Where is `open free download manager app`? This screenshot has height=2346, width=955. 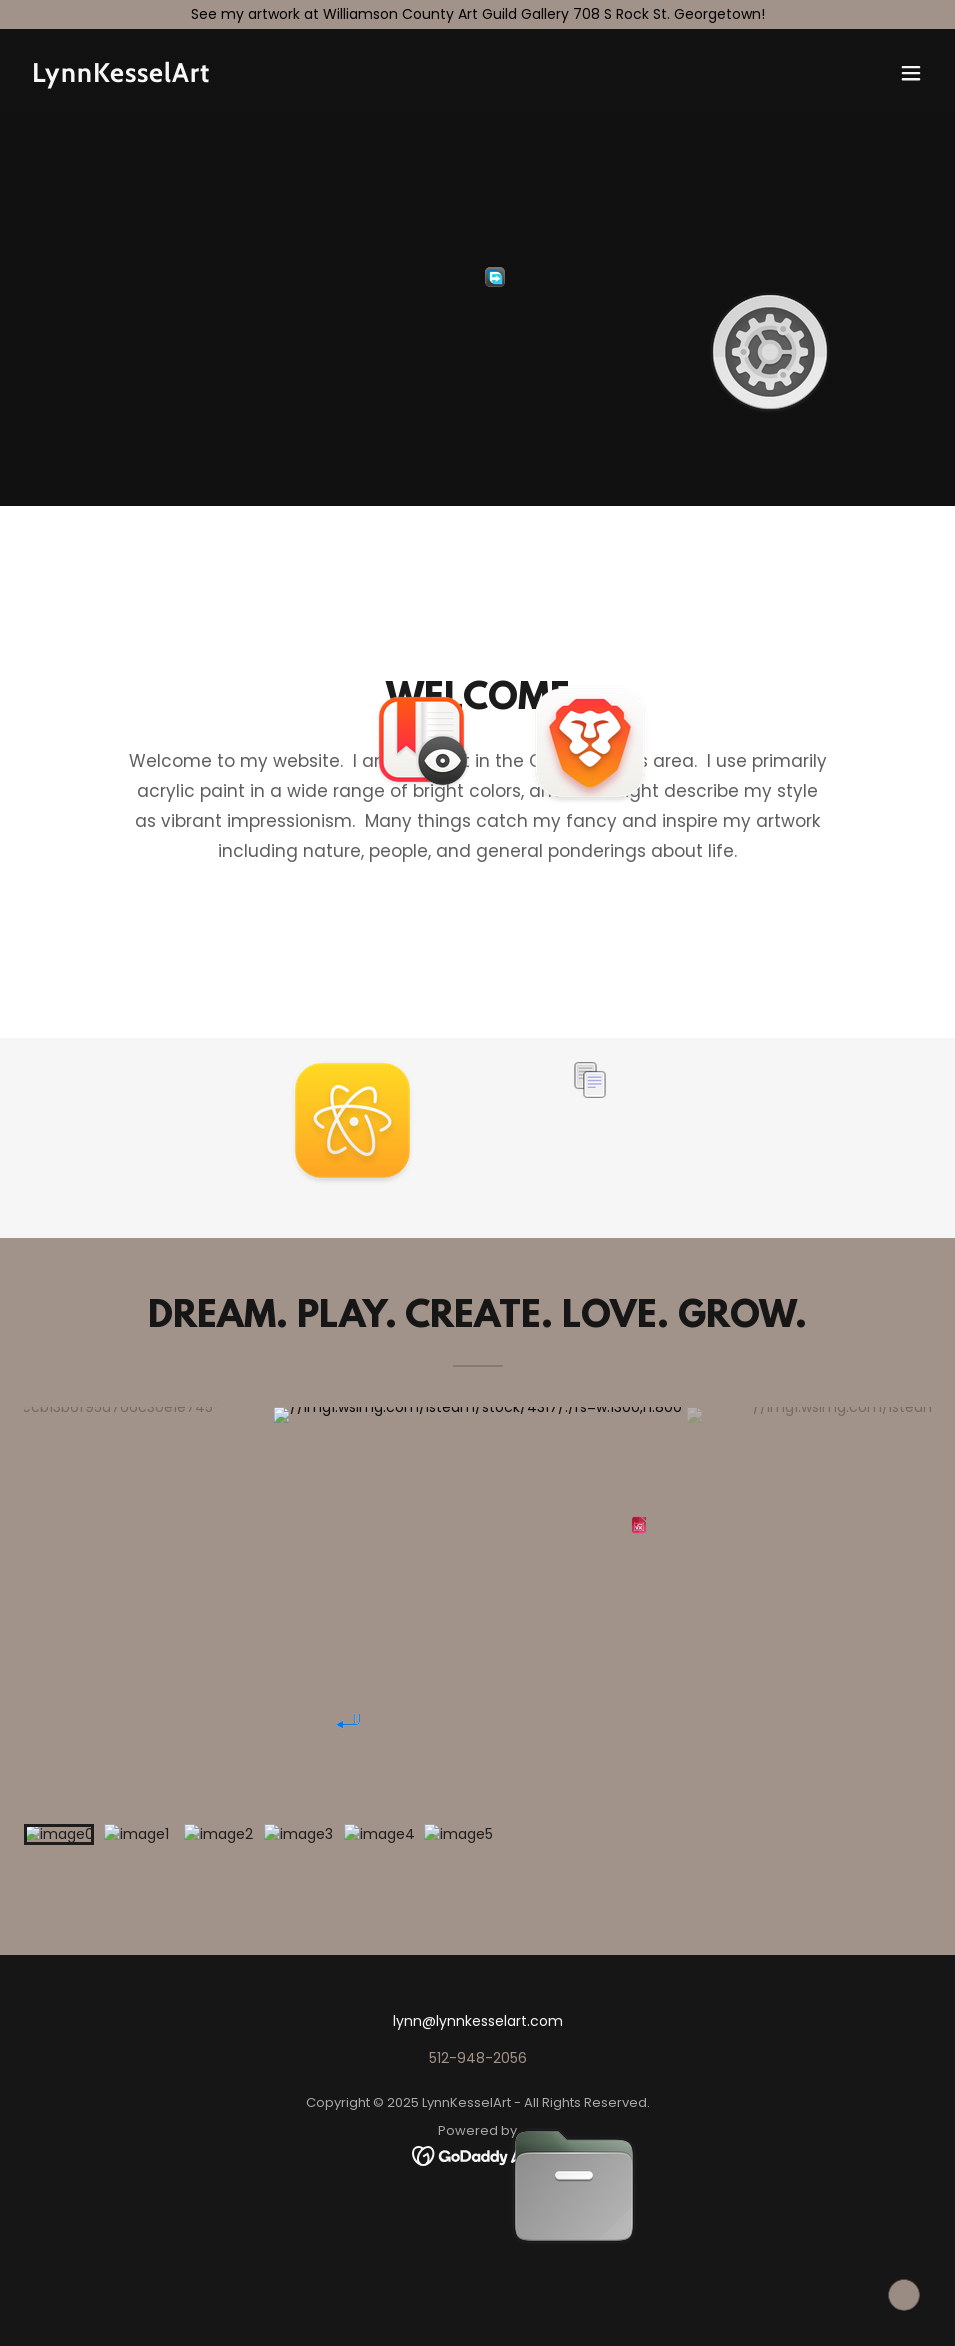 open free download manager app is located at coordinates (495, 277).